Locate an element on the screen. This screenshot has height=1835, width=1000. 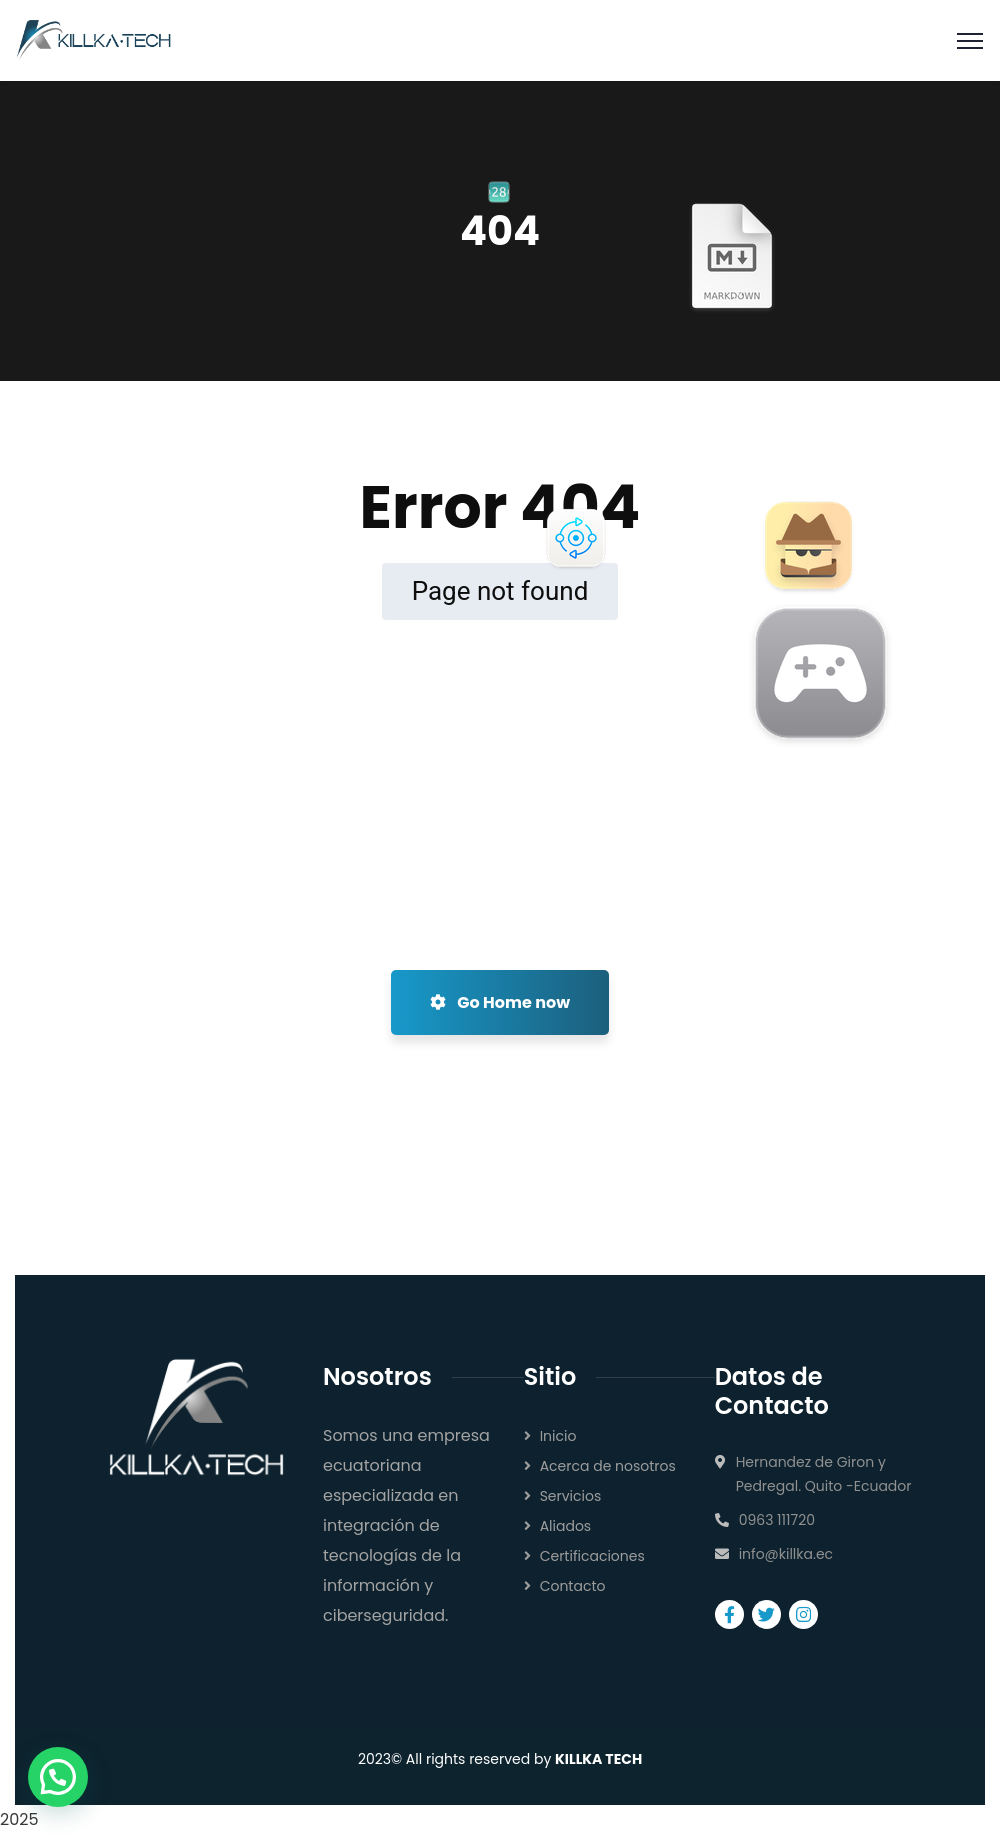
access gaming preferences and settings is located at coordinates (820, 675).